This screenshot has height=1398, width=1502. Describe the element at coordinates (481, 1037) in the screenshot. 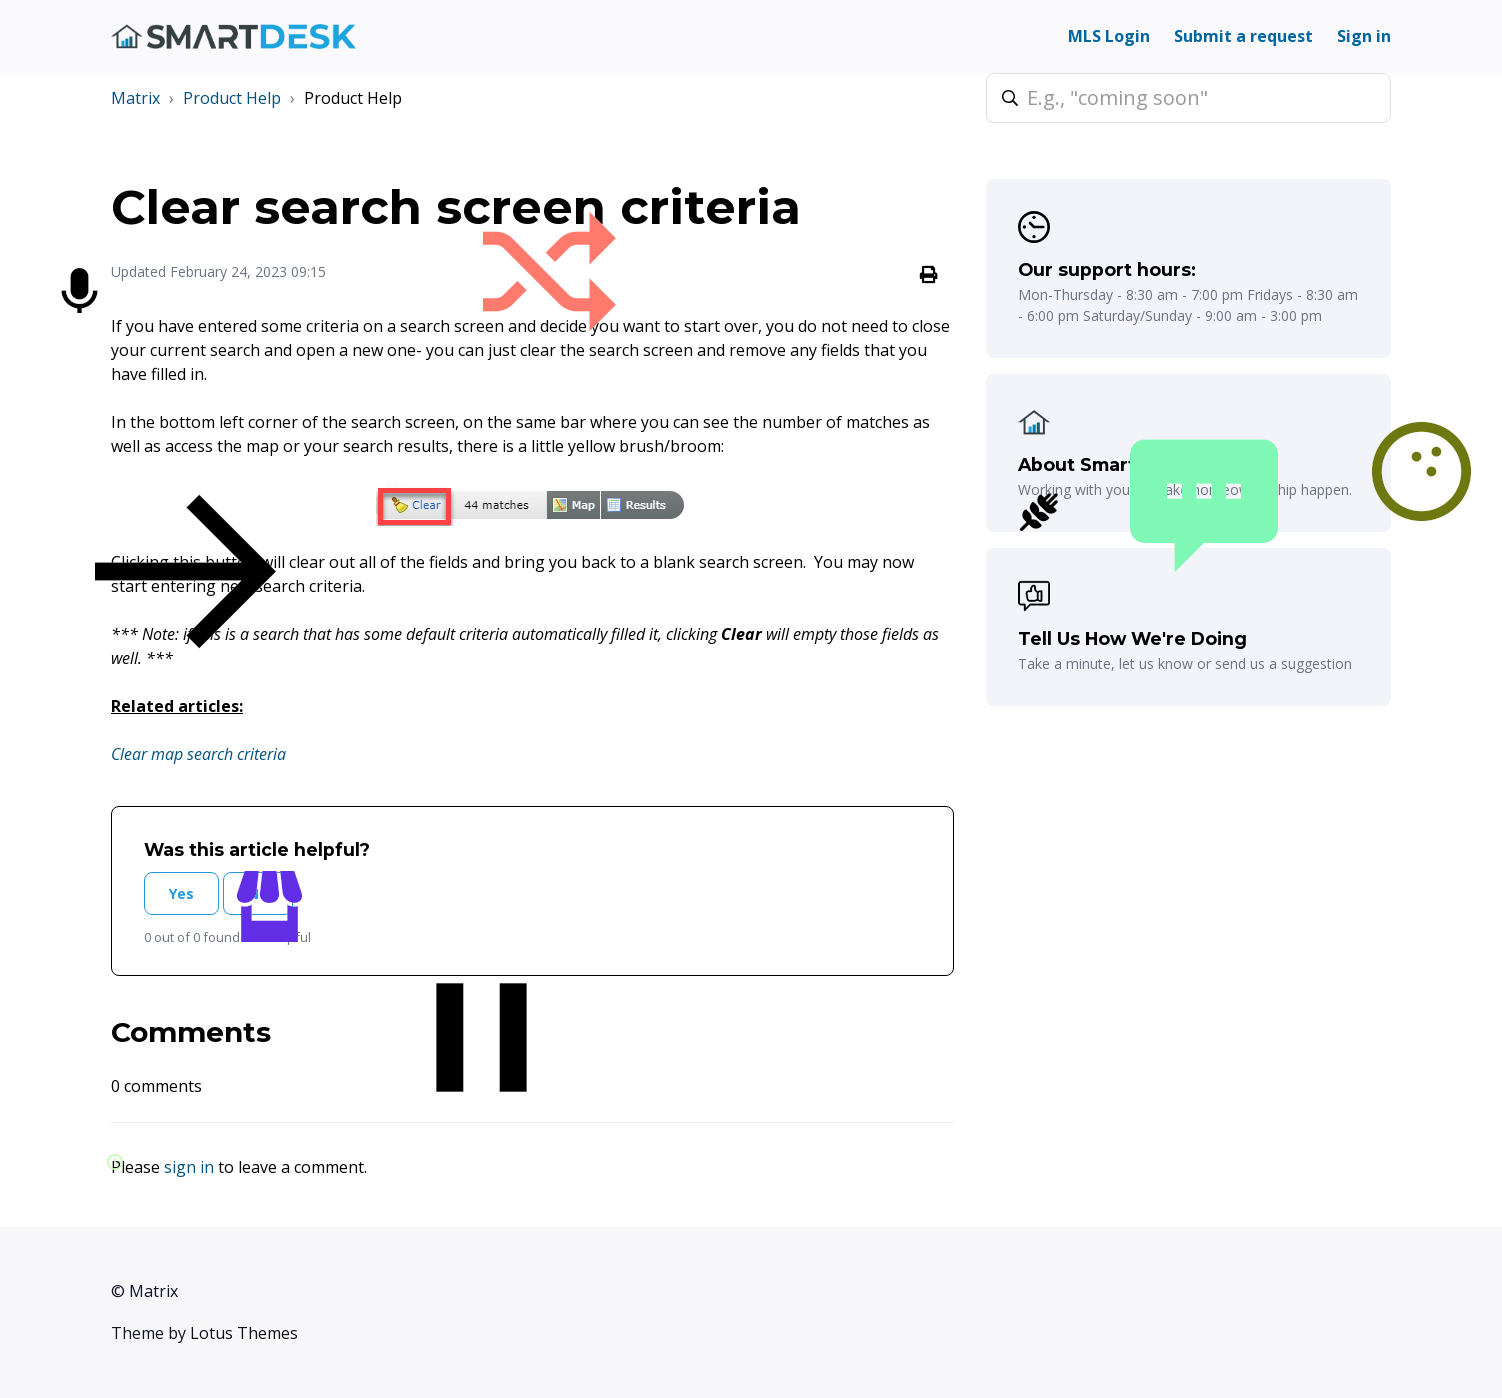

I see `pause media playback` at that location.